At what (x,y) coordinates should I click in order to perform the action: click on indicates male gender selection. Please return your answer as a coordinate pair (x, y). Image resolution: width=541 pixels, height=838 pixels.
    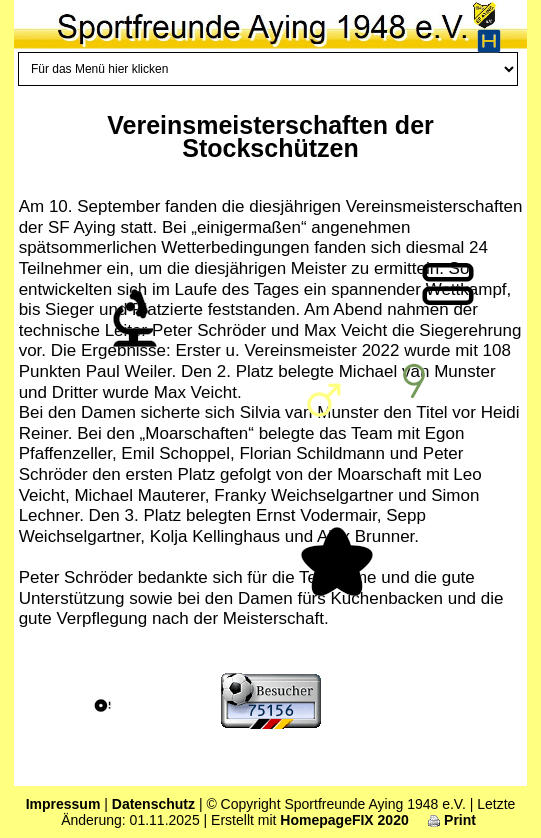
    Looking at the image, I should click on (323, 401).